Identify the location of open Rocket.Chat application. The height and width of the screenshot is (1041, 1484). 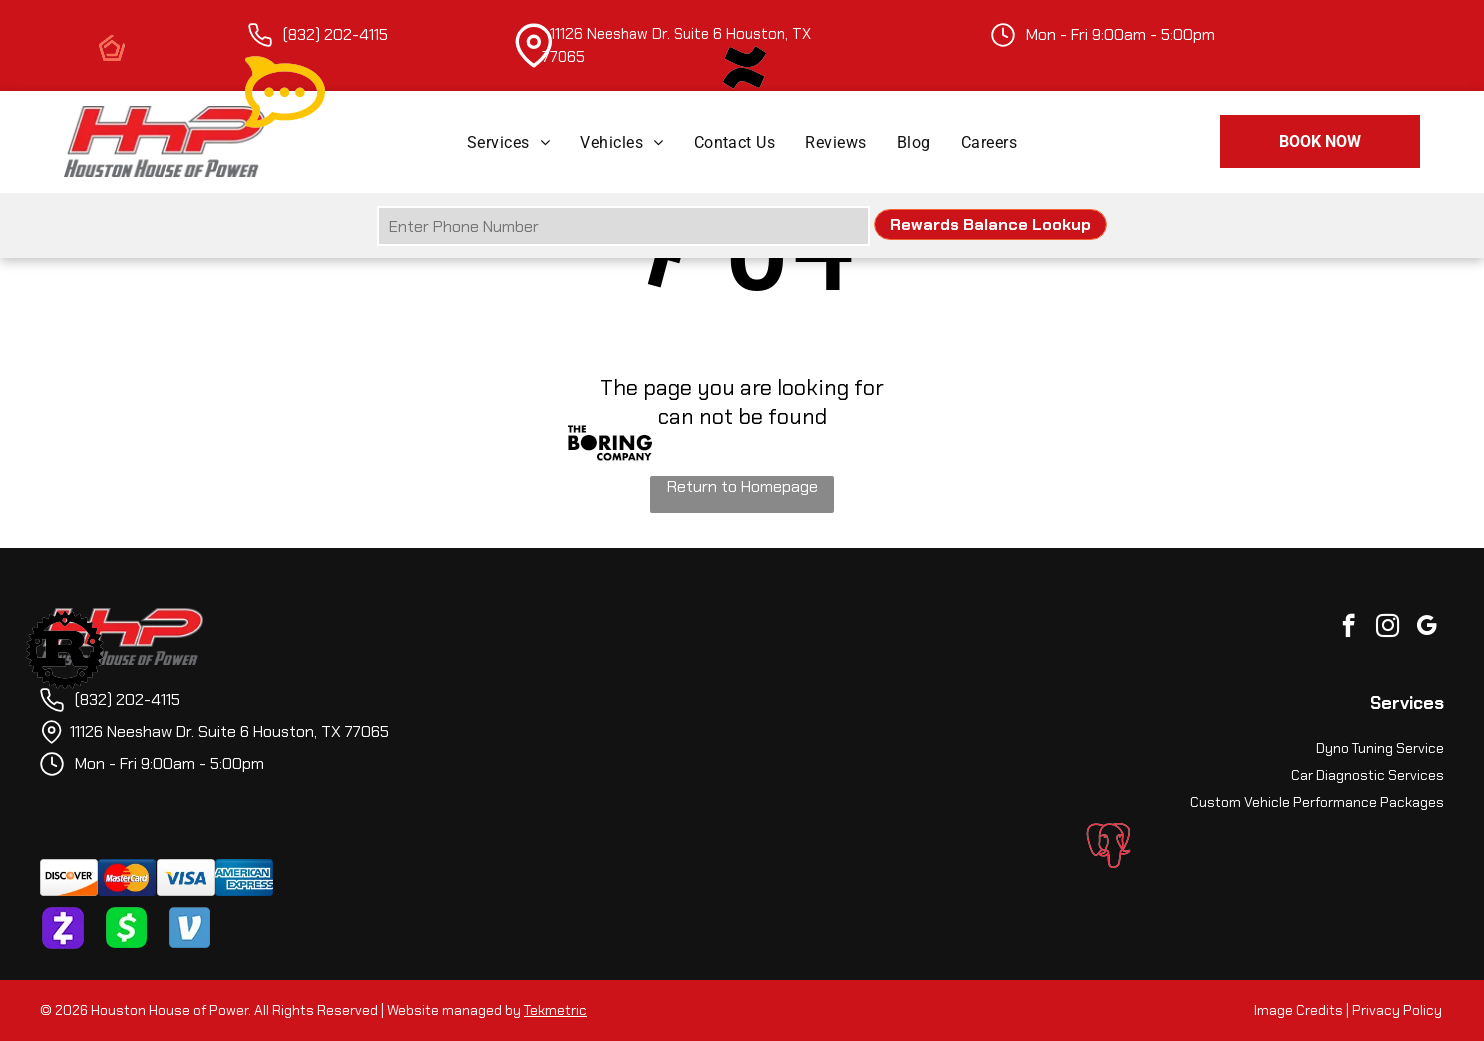
(285, 92).